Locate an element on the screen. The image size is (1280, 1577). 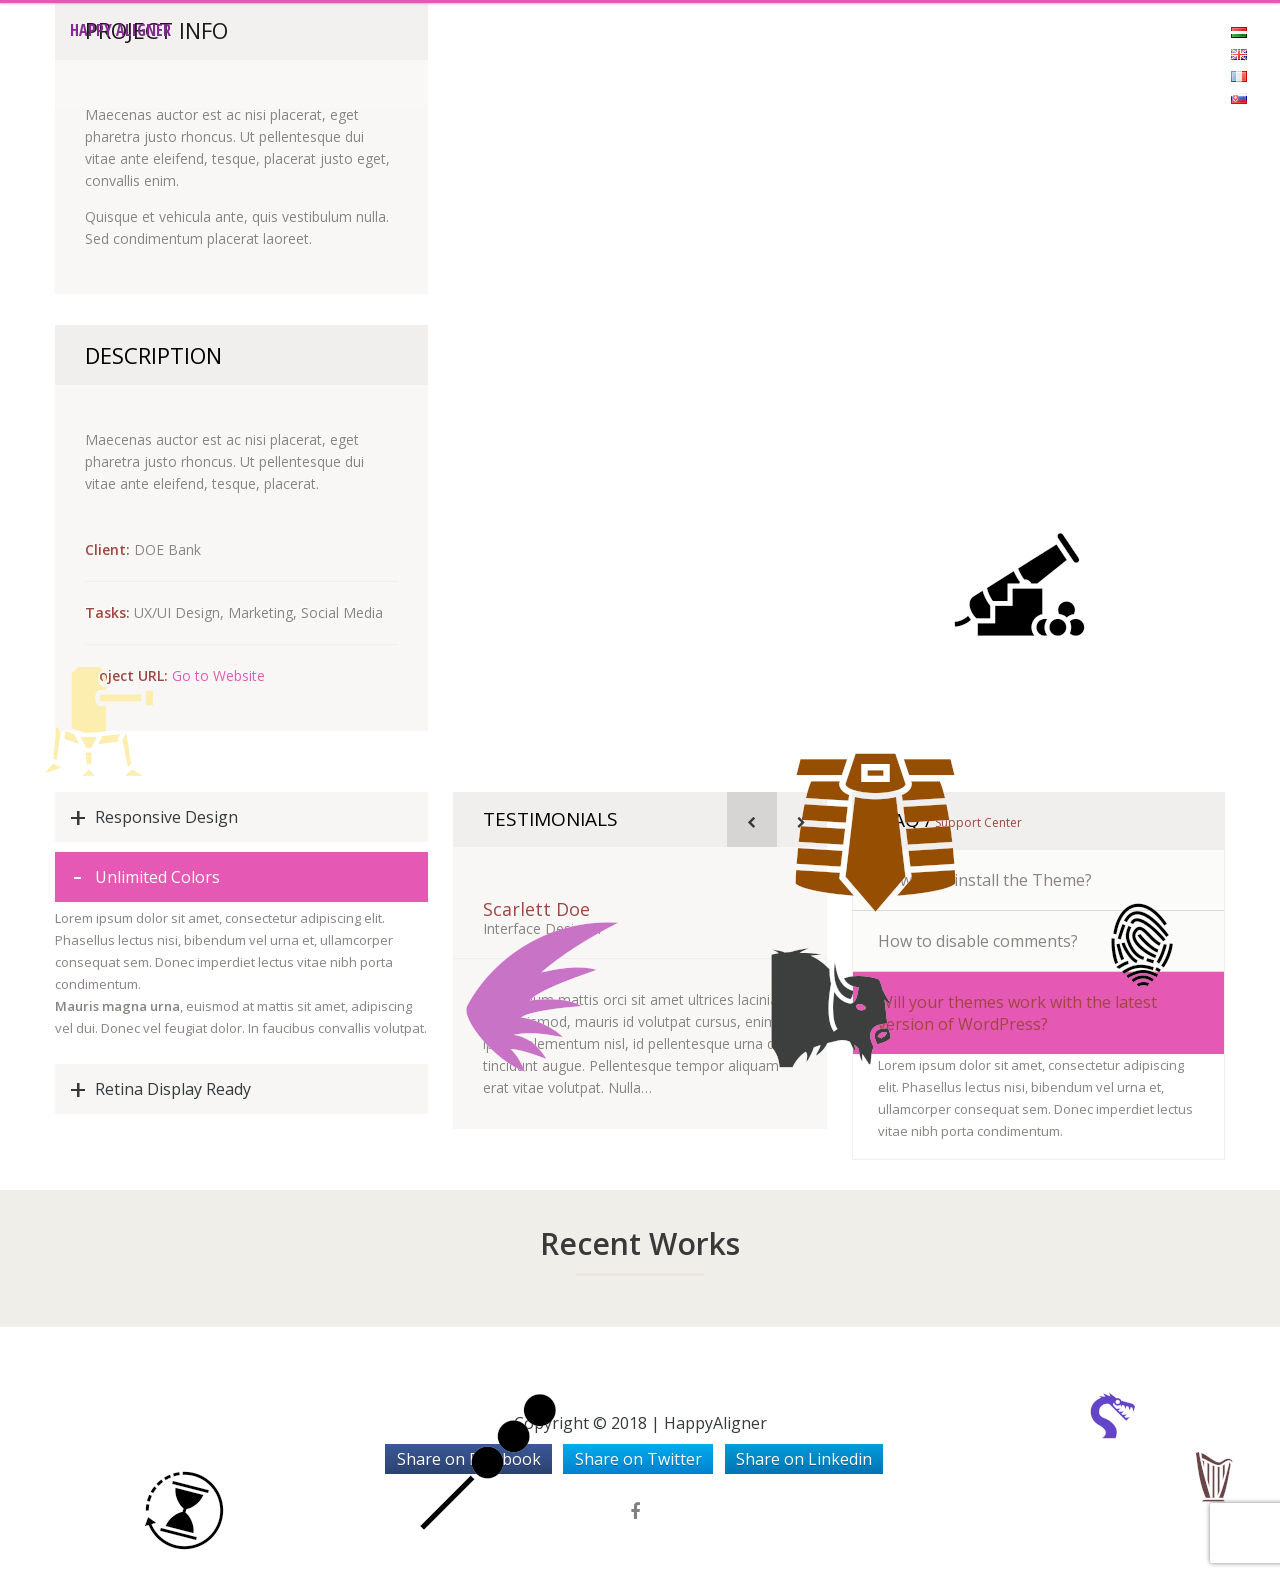
authenticate using fingerprint is located at coordinates (1141, 944).